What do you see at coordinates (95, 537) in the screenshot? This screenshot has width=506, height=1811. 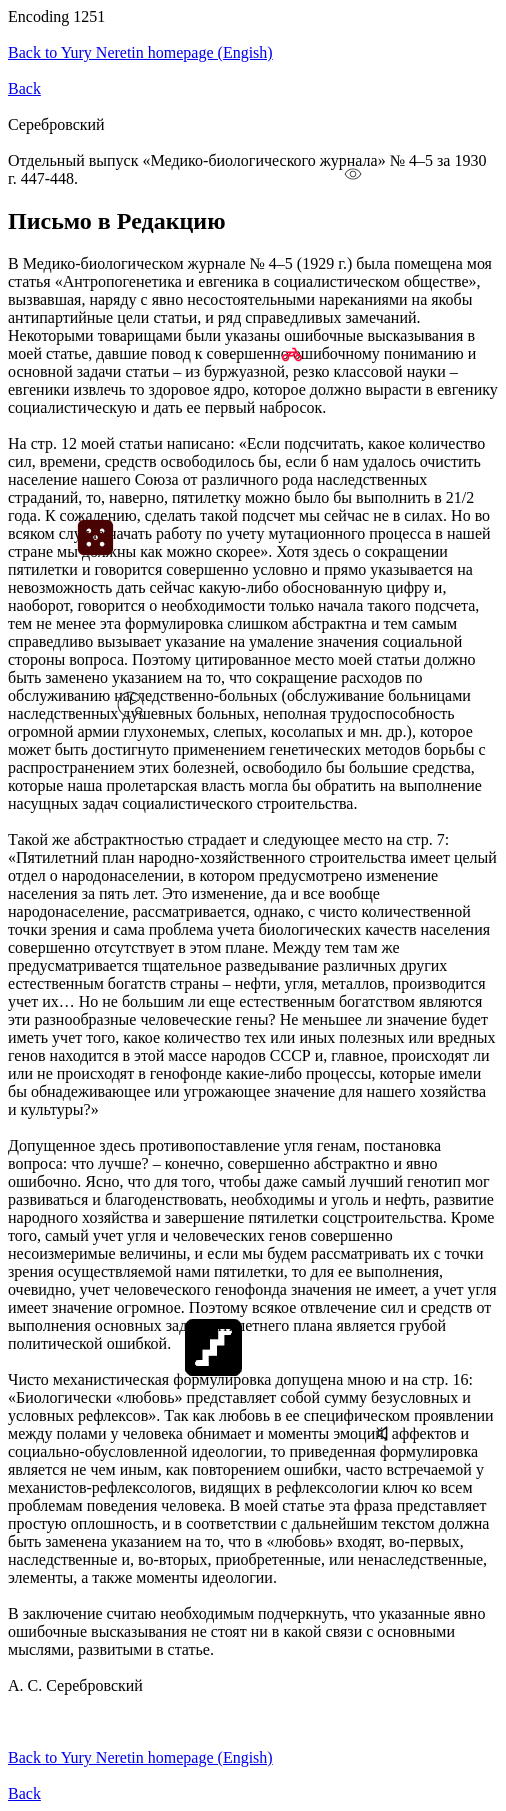 I see `roll dice or randomize selection` at bounding box center [95, 537].